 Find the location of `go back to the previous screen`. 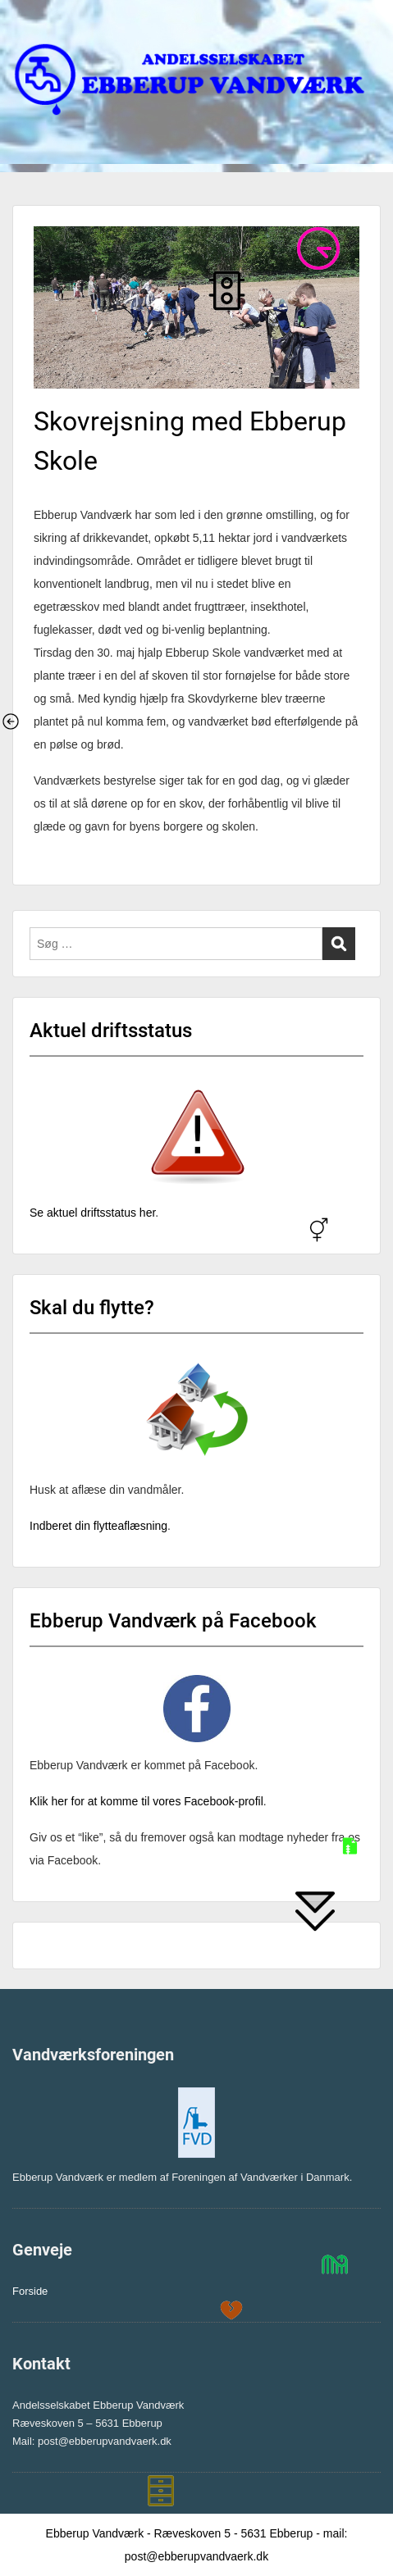

go back to the previous screen is located at coordinates (11, 721).